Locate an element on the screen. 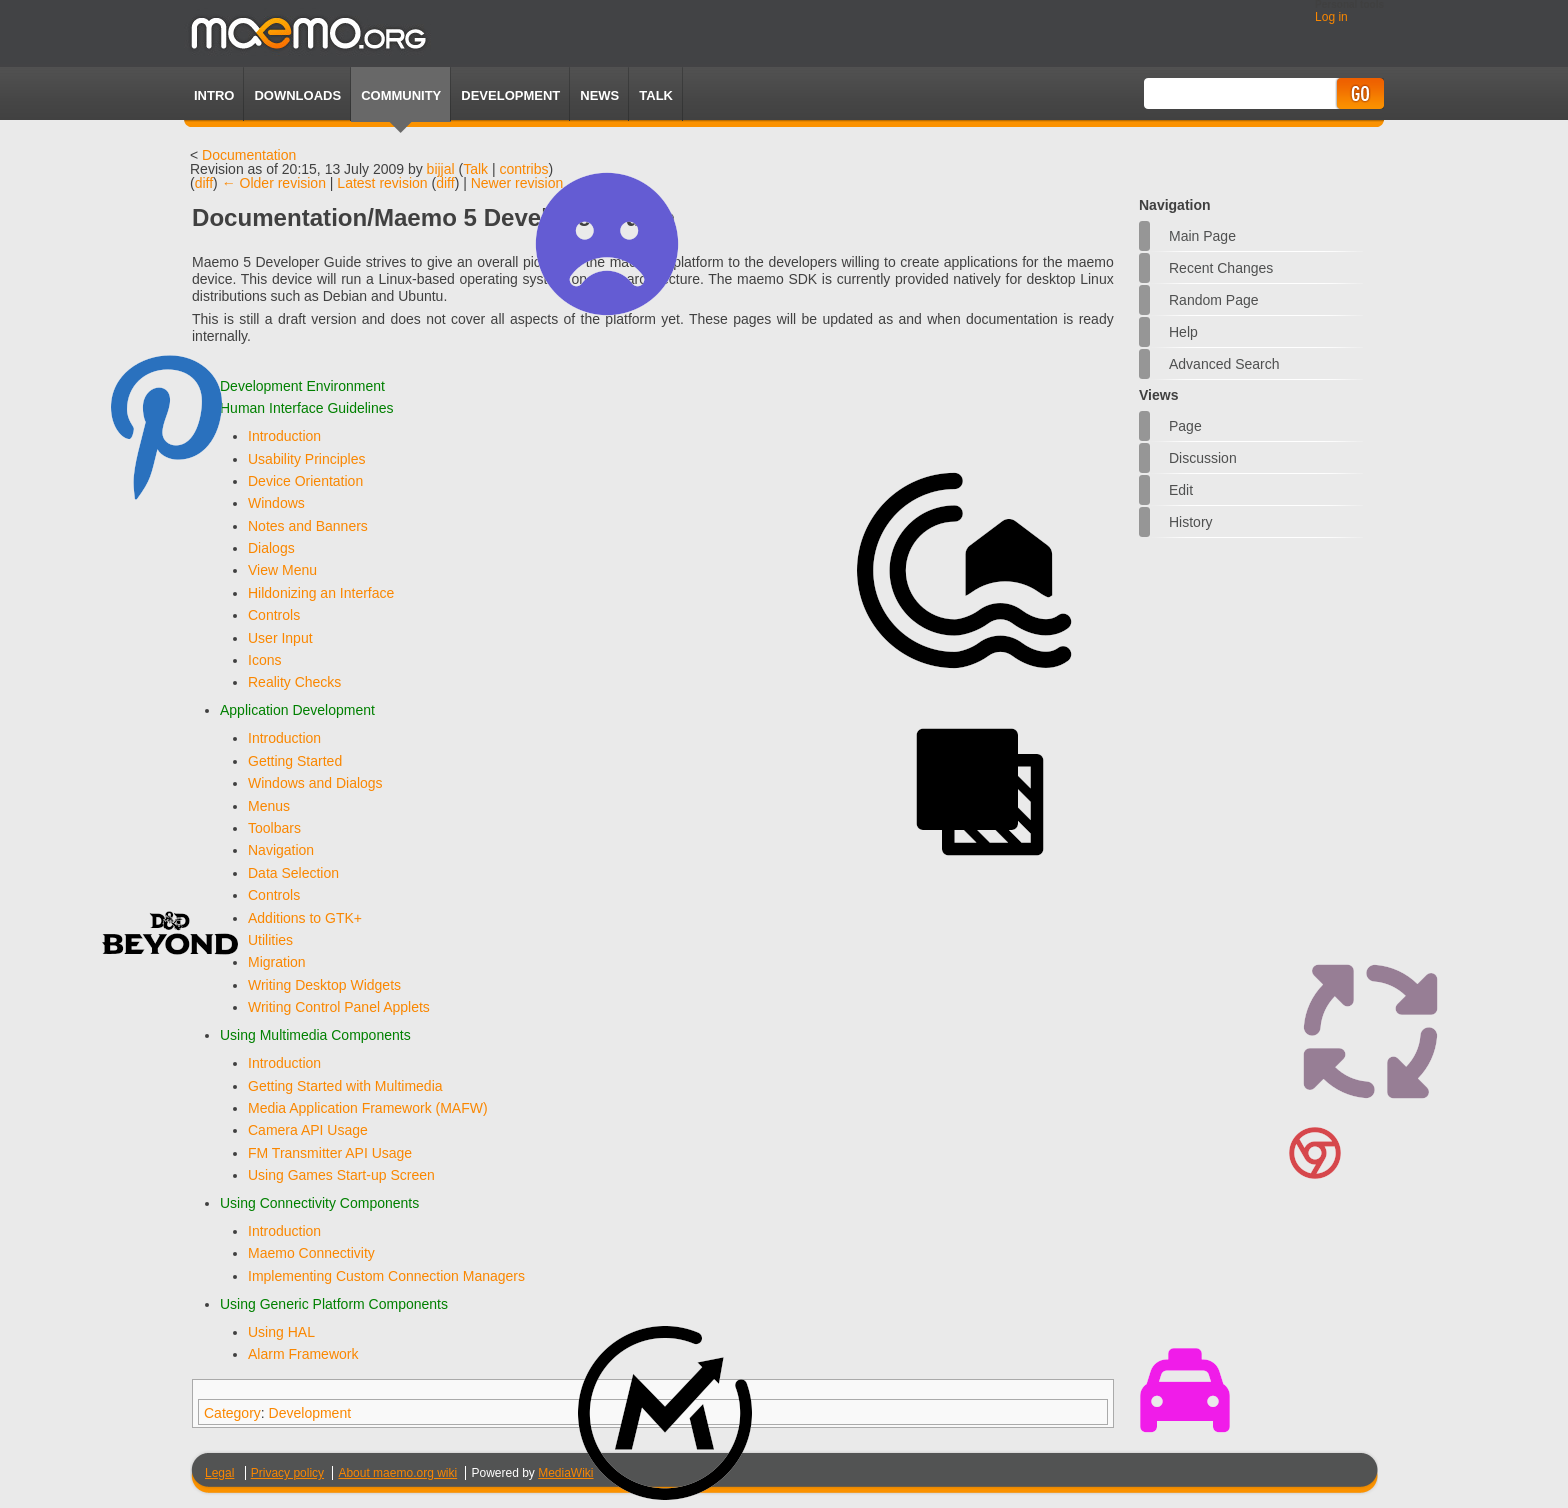 The image size is (1568, 1508). open Google Chrome browser is located at coordinates (1315, 1153).